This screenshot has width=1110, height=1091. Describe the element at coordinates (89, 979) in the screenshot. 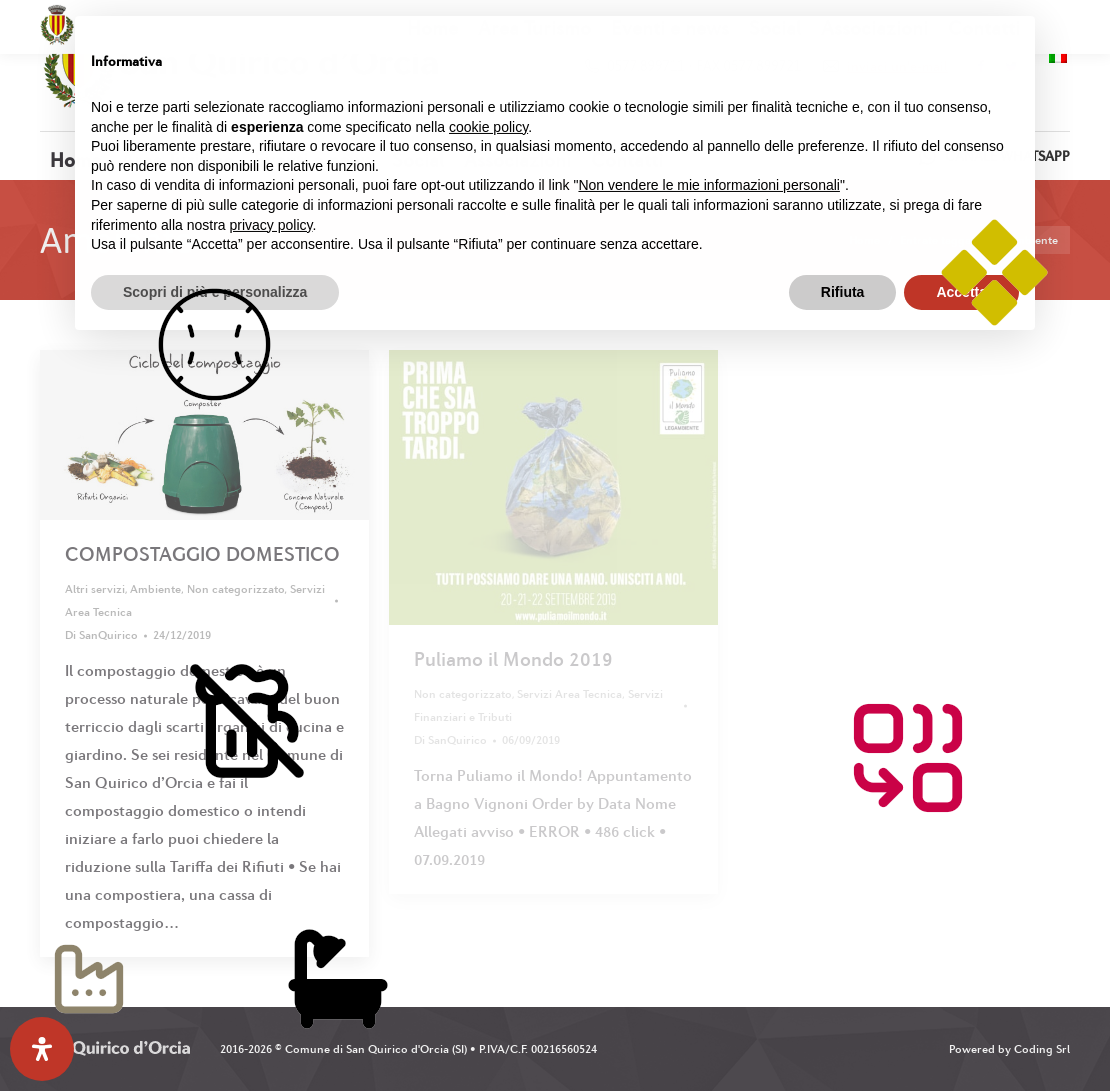

I see `view manufacturing or production settings` at that location.